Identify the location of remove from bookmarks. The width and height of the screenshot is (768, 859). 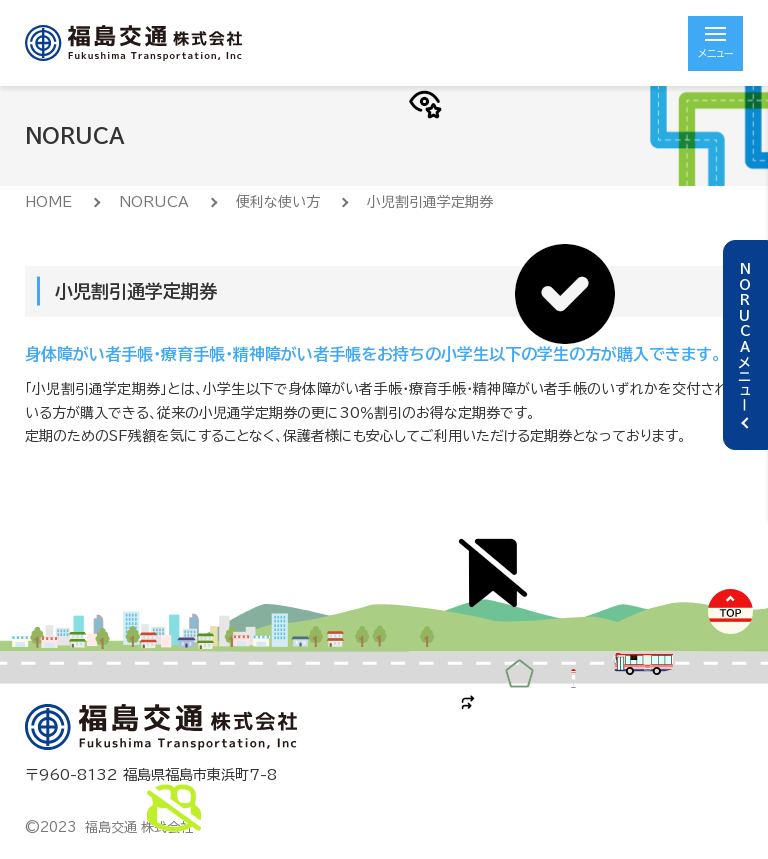
(493, 573).